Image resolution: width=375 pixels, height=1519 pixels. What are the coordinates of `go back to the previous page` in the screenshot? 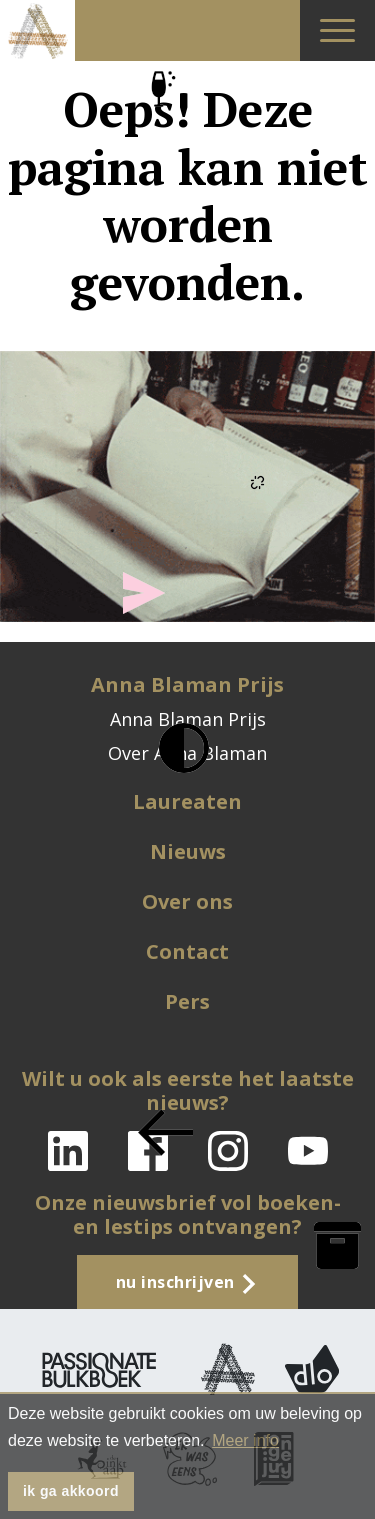 It's located at (165, 1132).